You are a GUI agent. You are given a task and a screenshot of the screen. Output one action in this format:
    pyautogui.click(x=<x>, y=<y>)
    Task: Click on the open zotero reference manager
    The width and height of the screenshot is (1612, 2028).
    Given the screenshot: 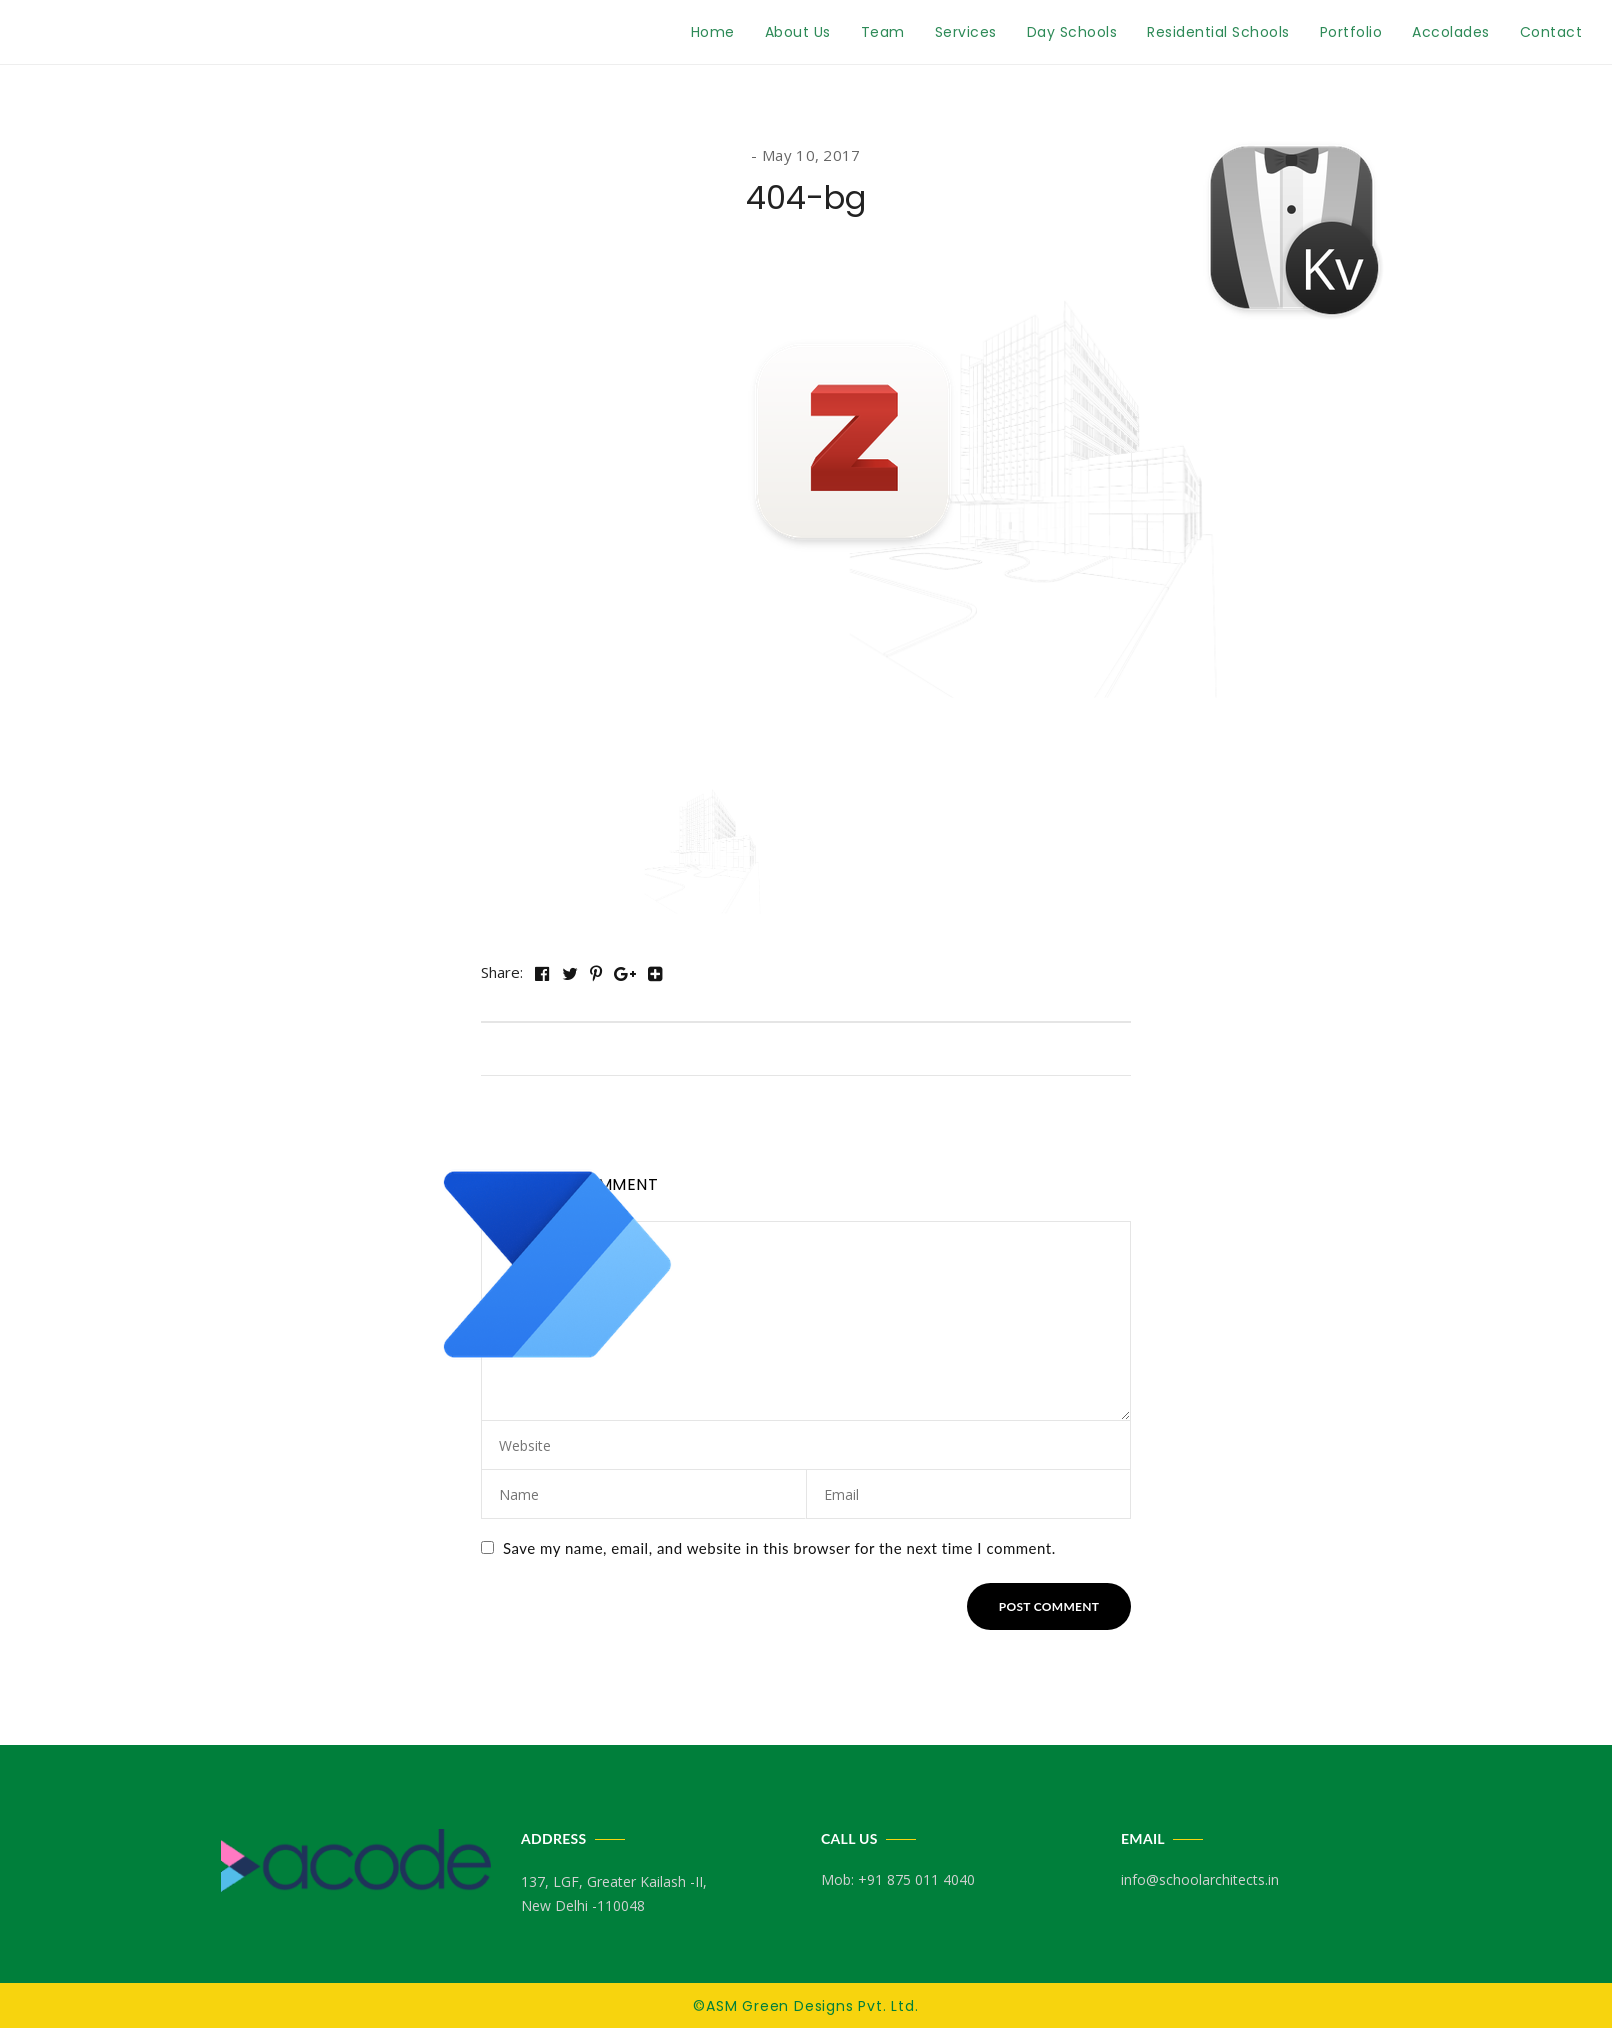 What is the action you would take?
    pyautogui.click(x=853, y=442)
    